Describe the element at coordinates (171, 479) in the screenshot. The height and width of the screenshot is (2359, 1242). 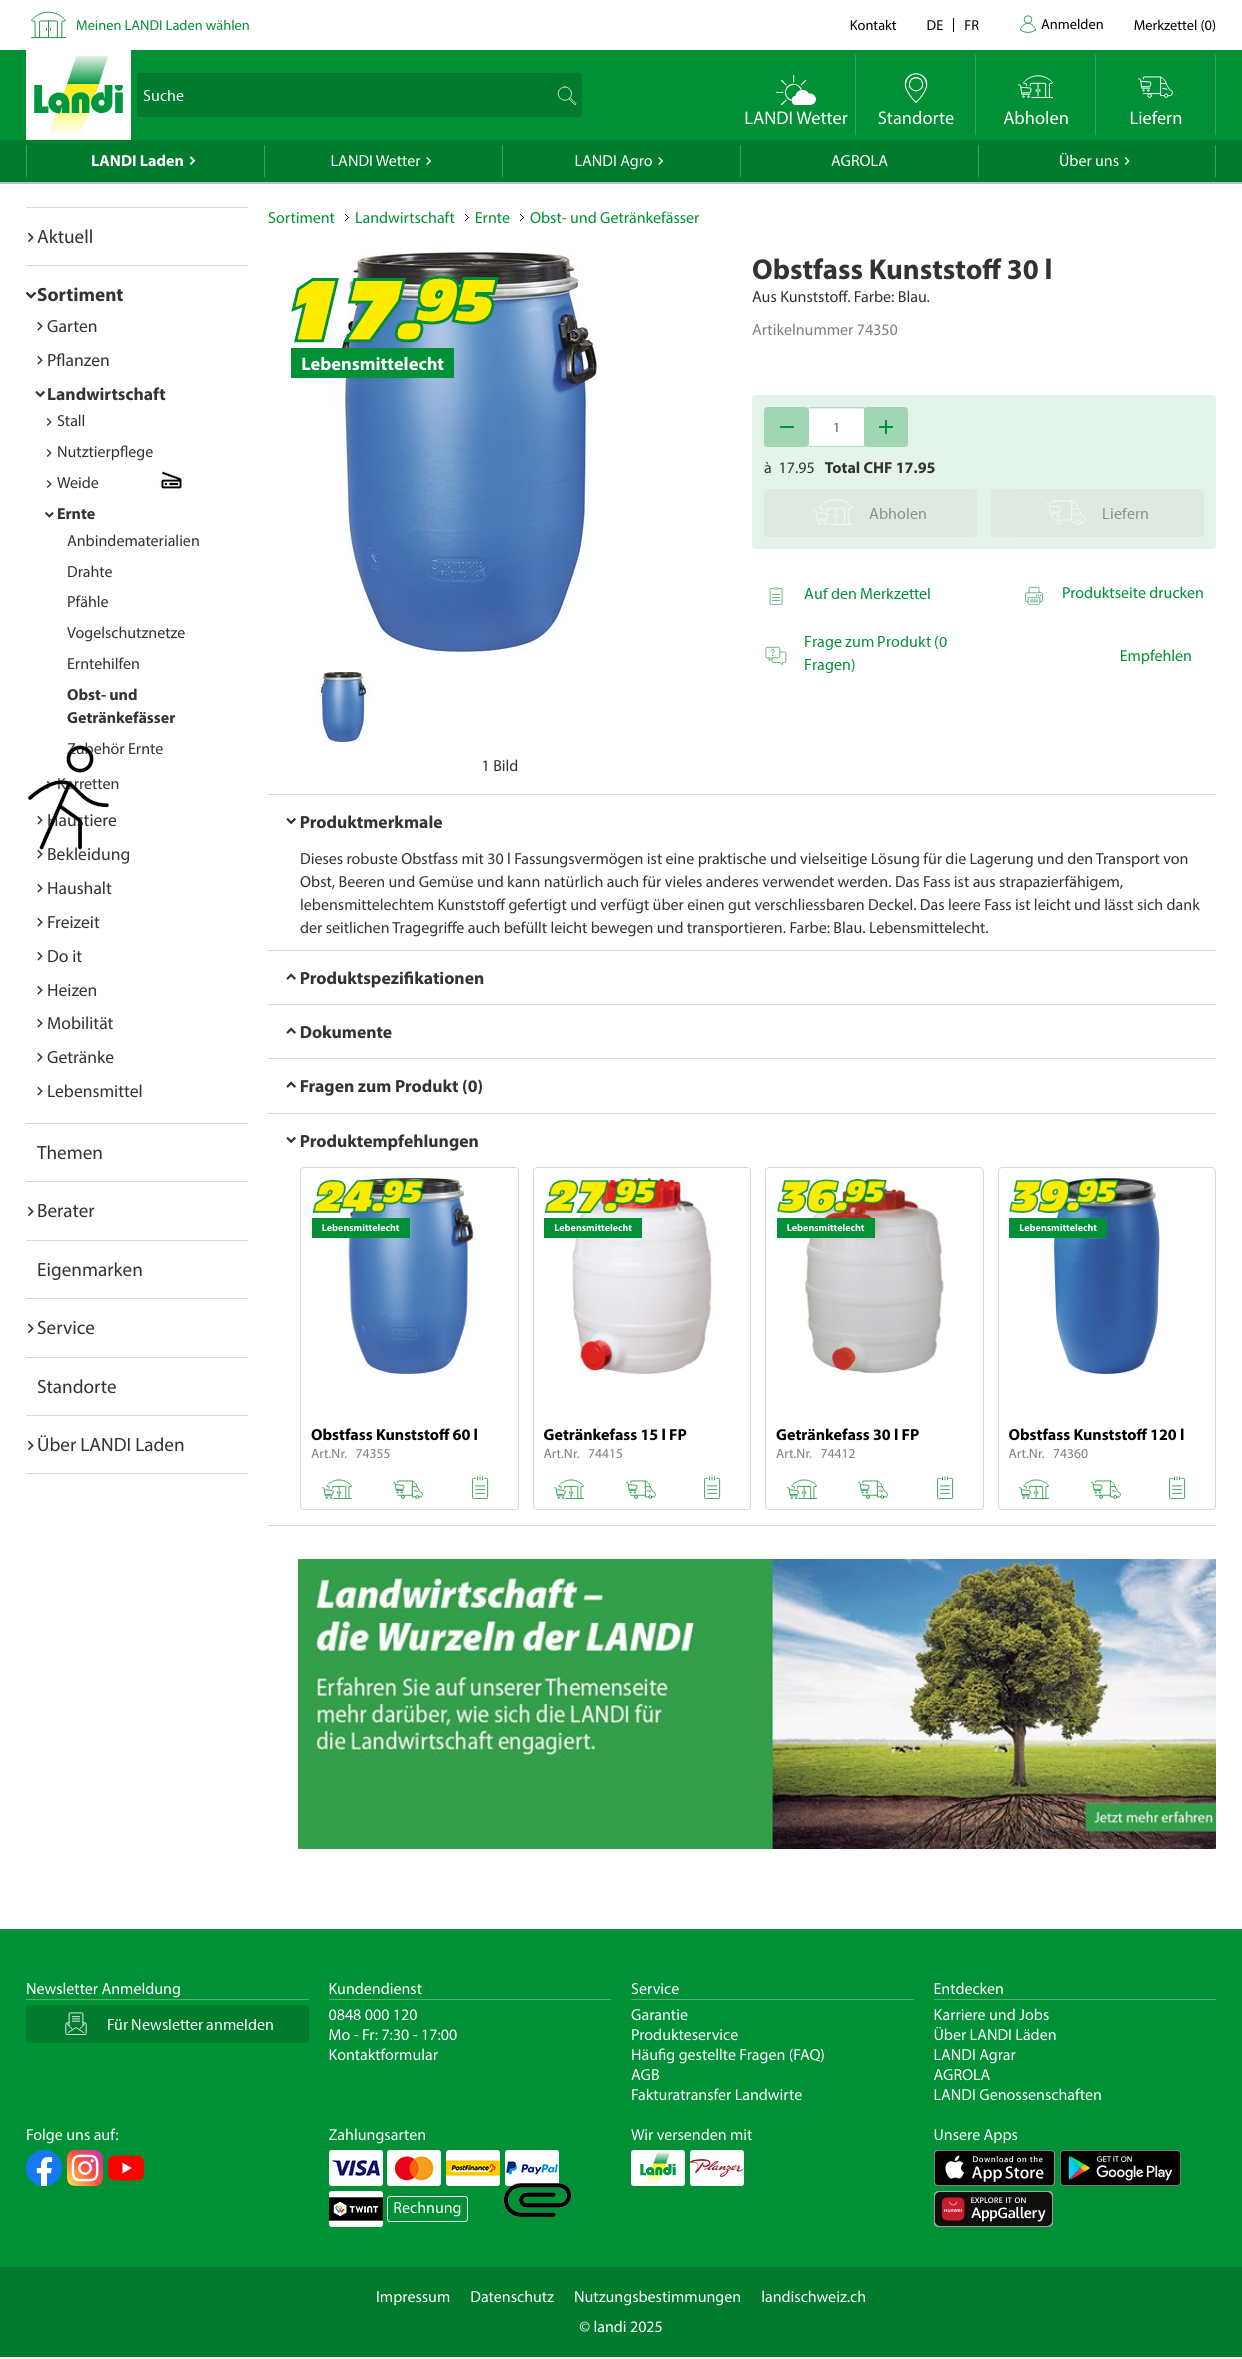
I see `scan a document or image` at that location.